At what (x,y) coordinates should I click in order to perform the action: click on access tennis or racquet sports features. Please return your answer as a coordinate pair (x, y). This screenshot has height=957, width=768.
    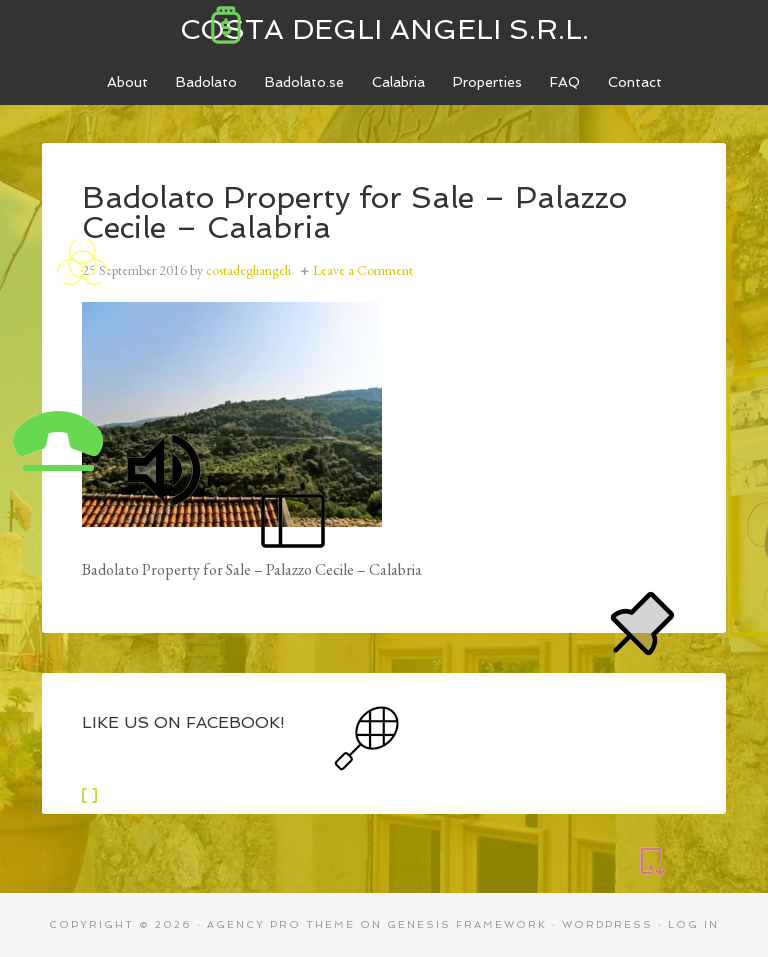
    Looking at the image, I should click on (365, 739).